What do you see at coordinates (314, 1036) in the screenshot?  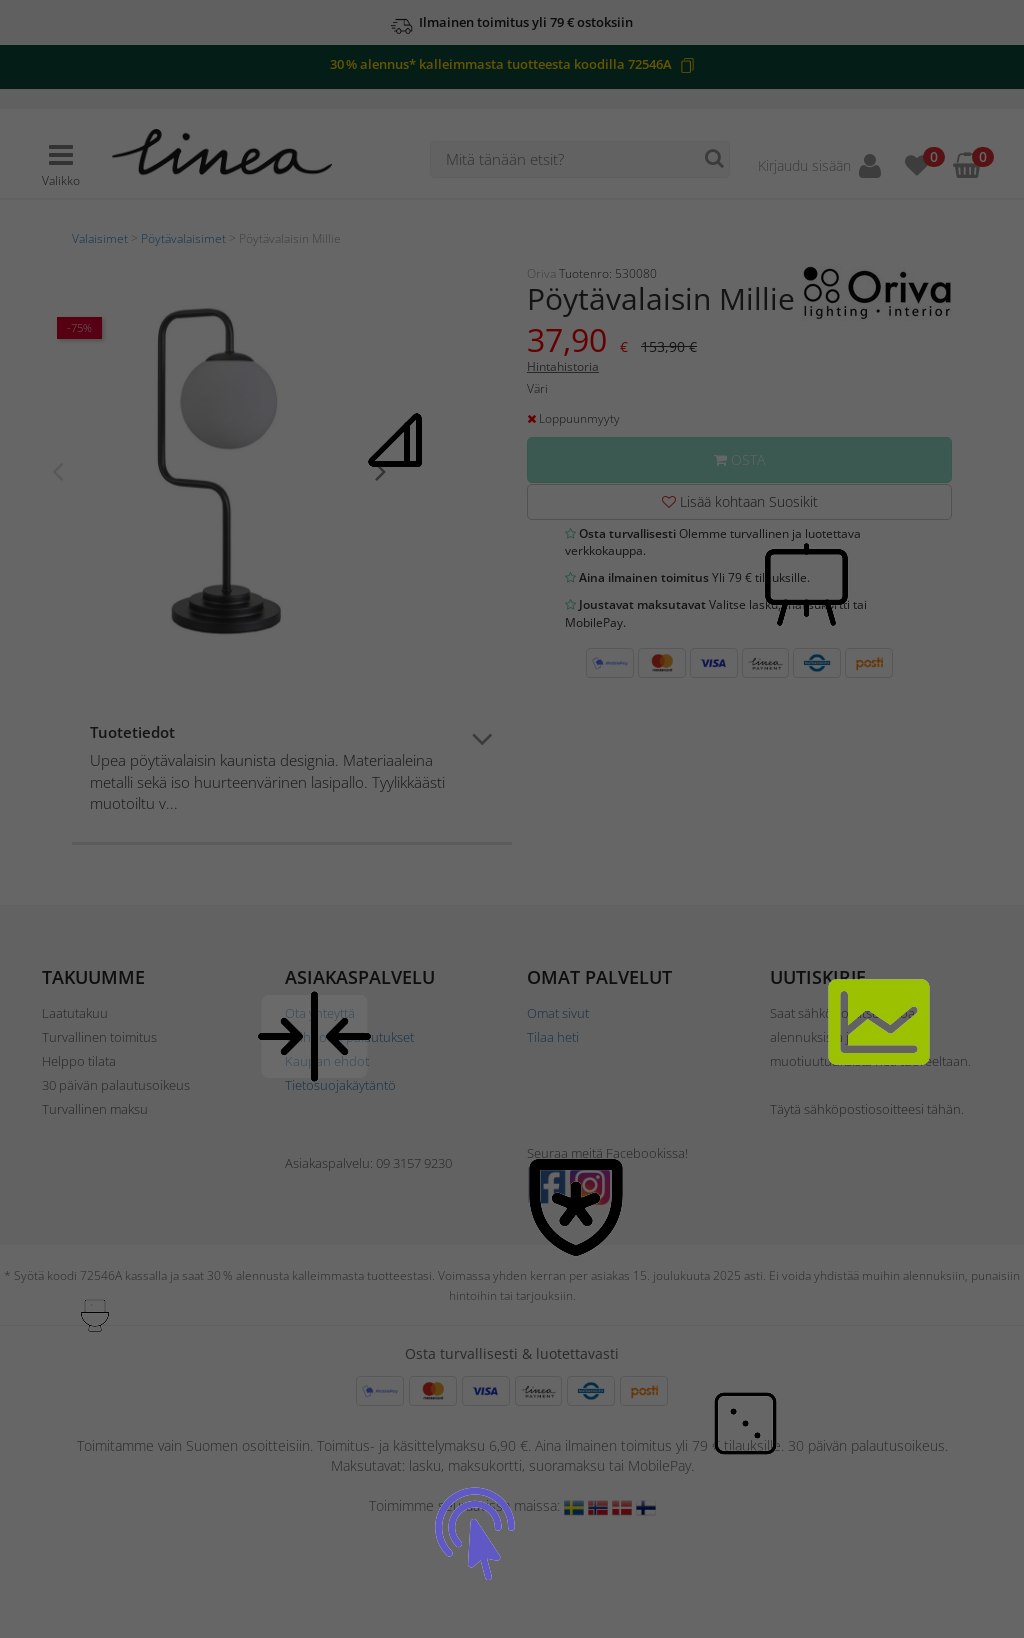 I see `collapse or minimize a panel horizontally` at bounding box center [314, 1036].